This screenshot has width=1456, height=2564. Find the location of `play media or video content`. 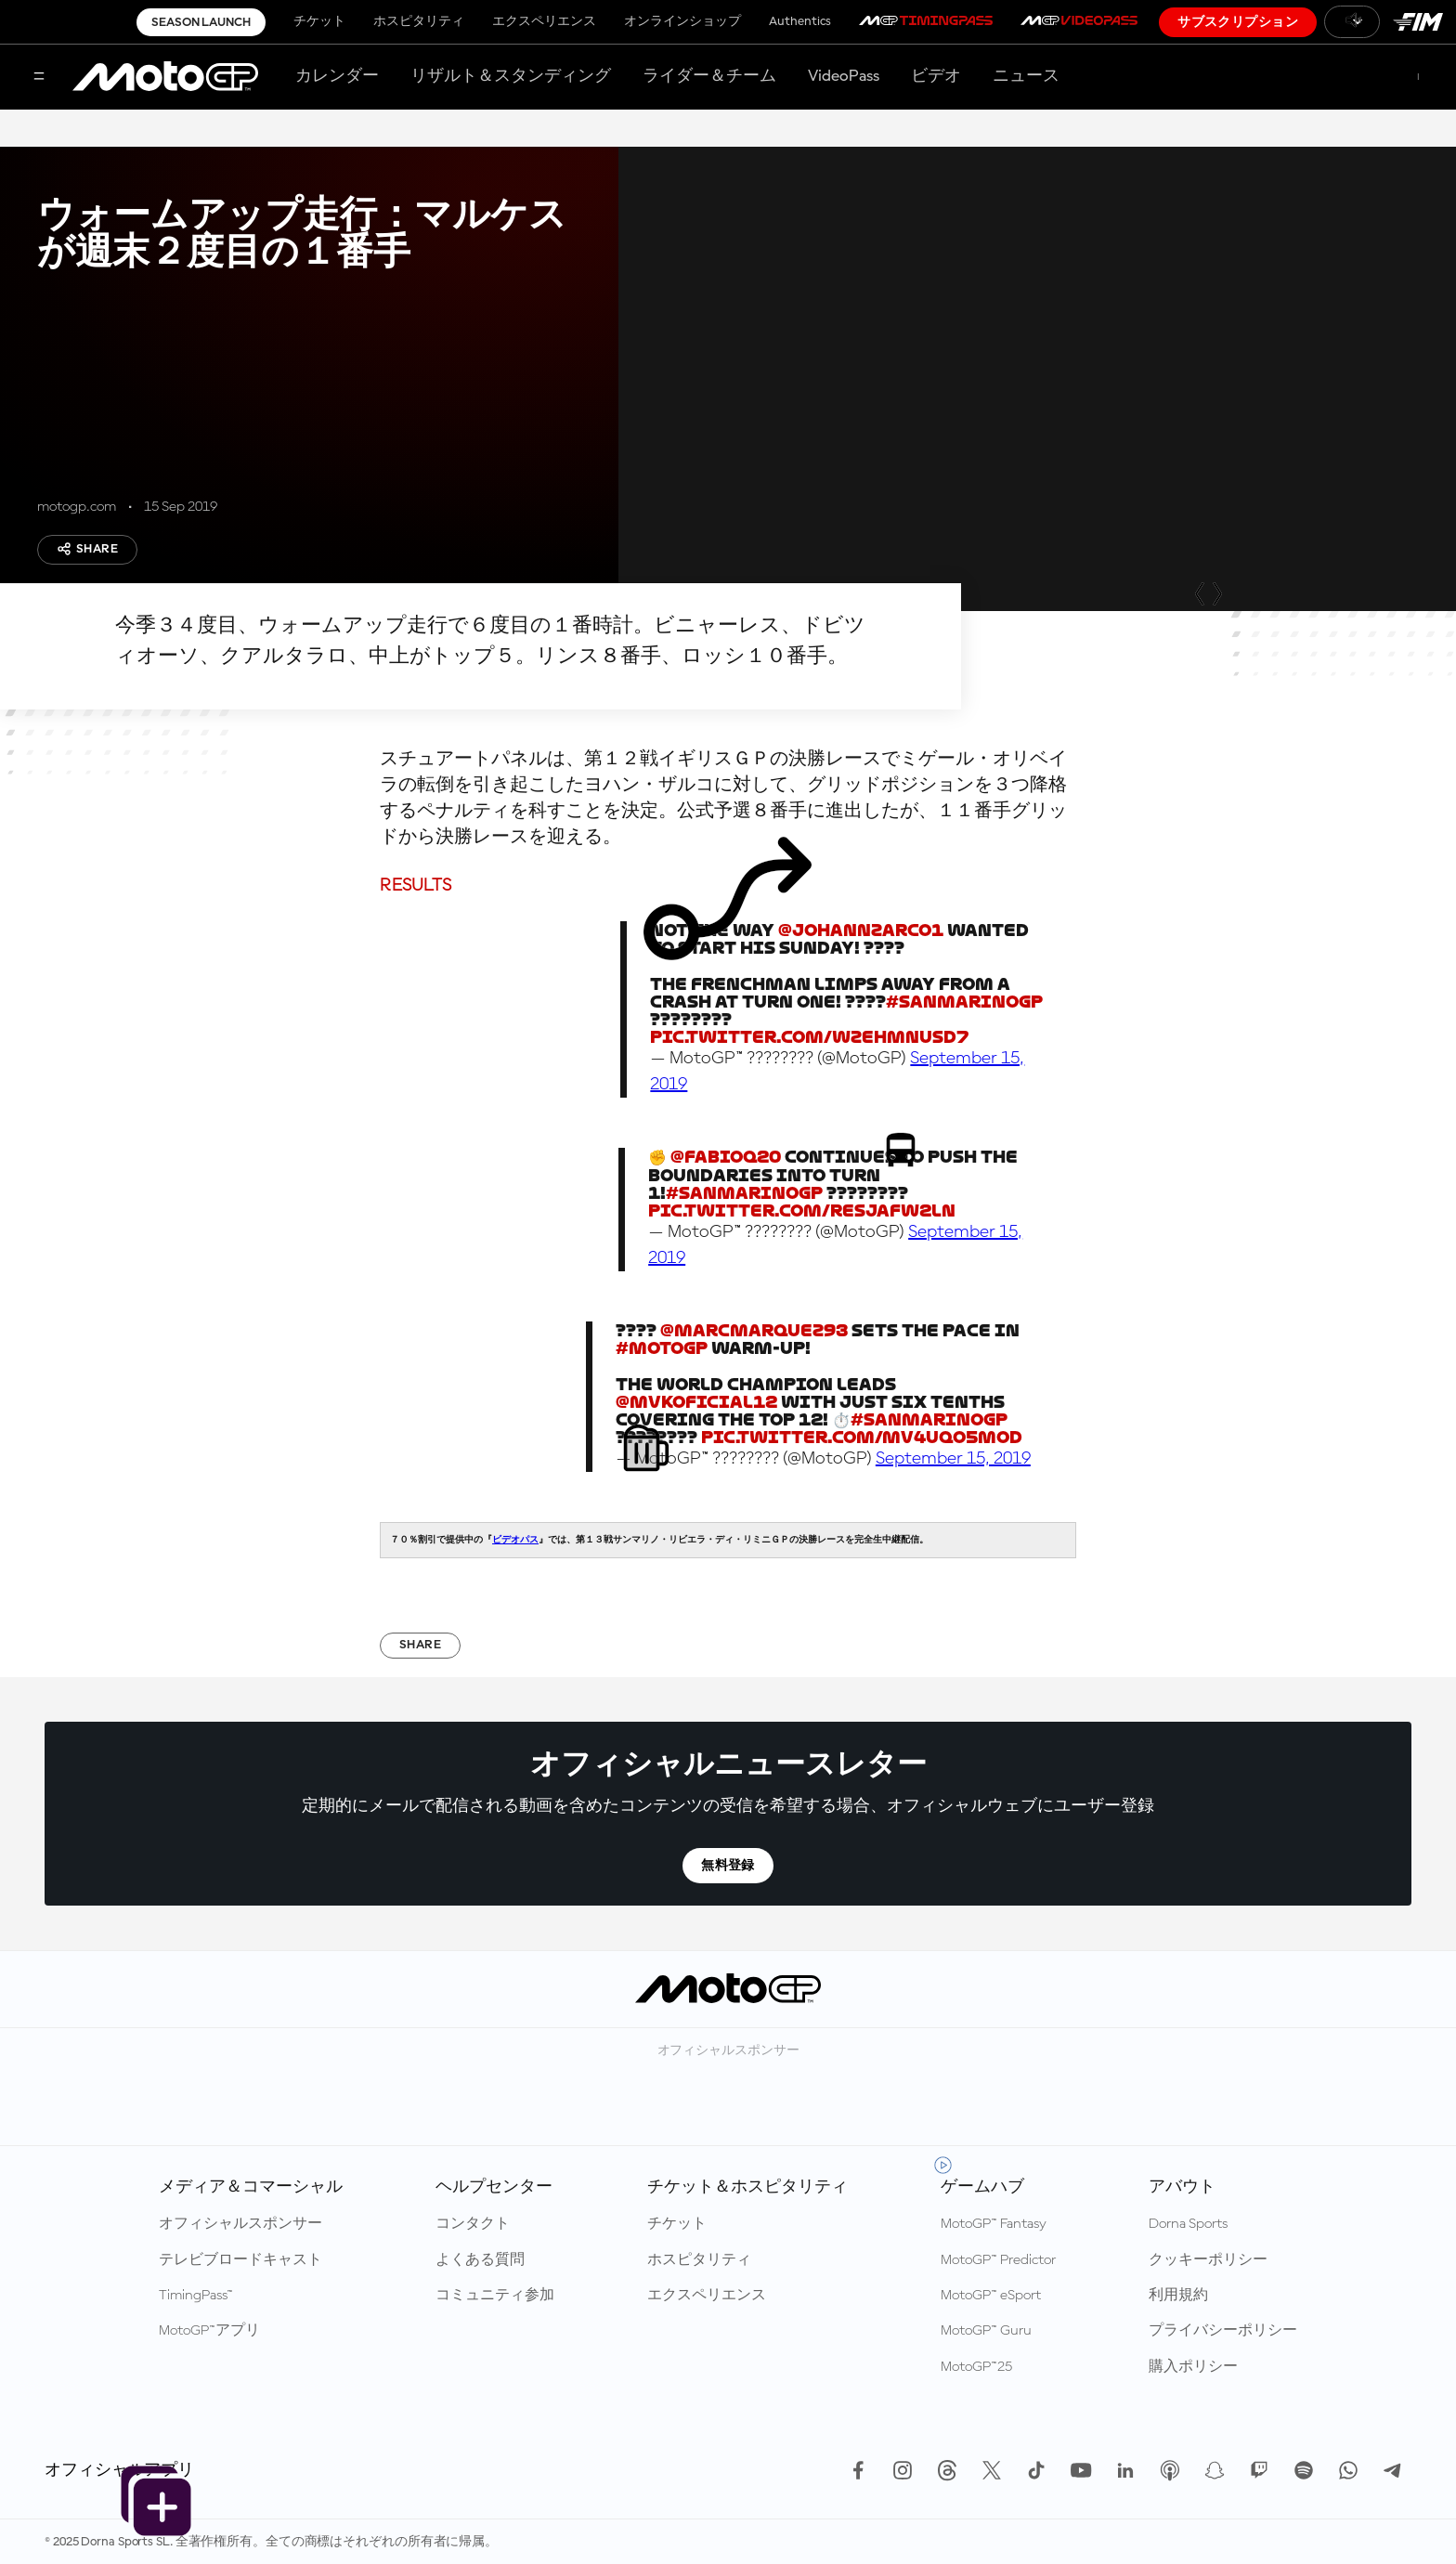

play media or video content is located at coordinates (942, 2165).